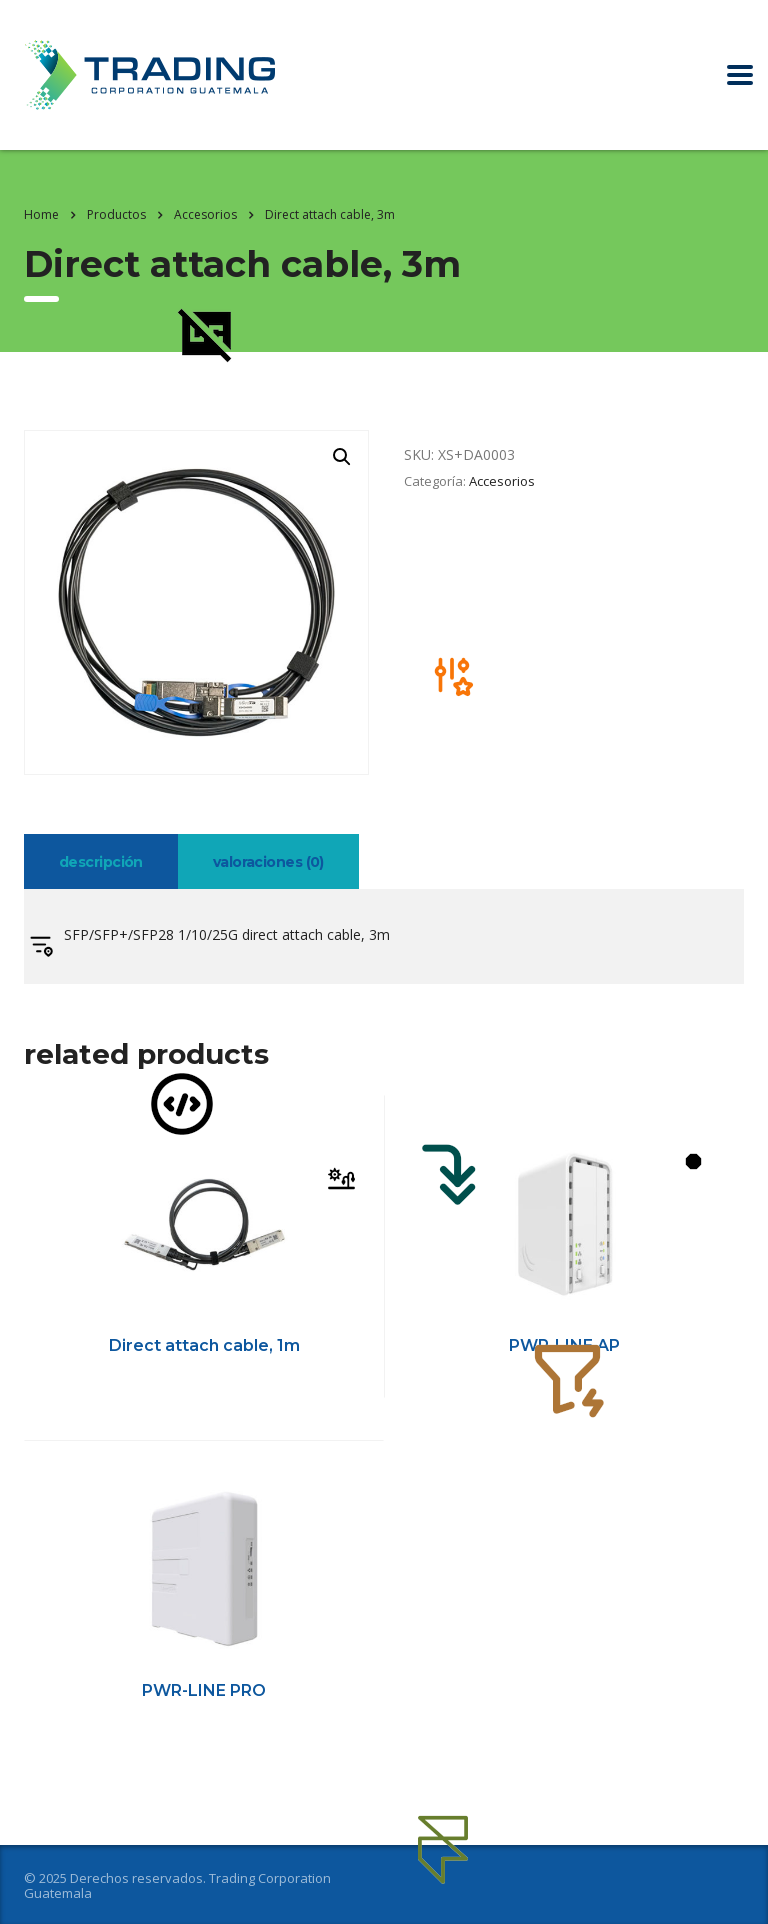  What do you see at coordinates (182, 1104) in the screenshot?
I see `access code or developer settings` at bounding box center [182, 1104].